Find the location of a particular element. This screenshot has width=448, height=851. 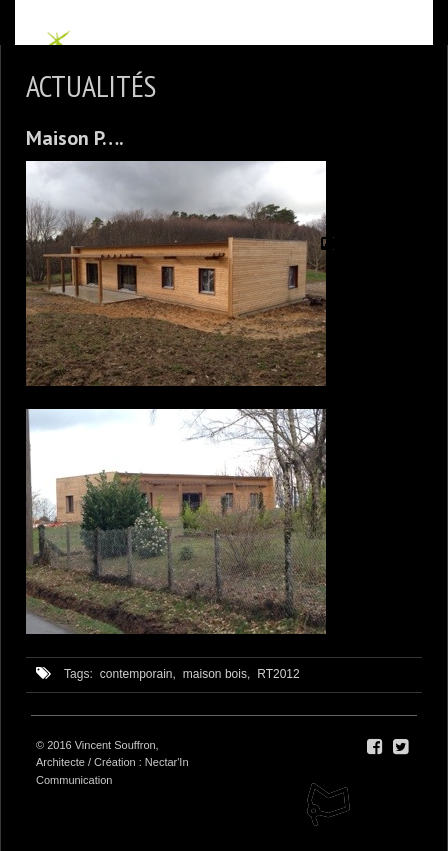

select a custom polygonal area is located at coordinates (328, 804).